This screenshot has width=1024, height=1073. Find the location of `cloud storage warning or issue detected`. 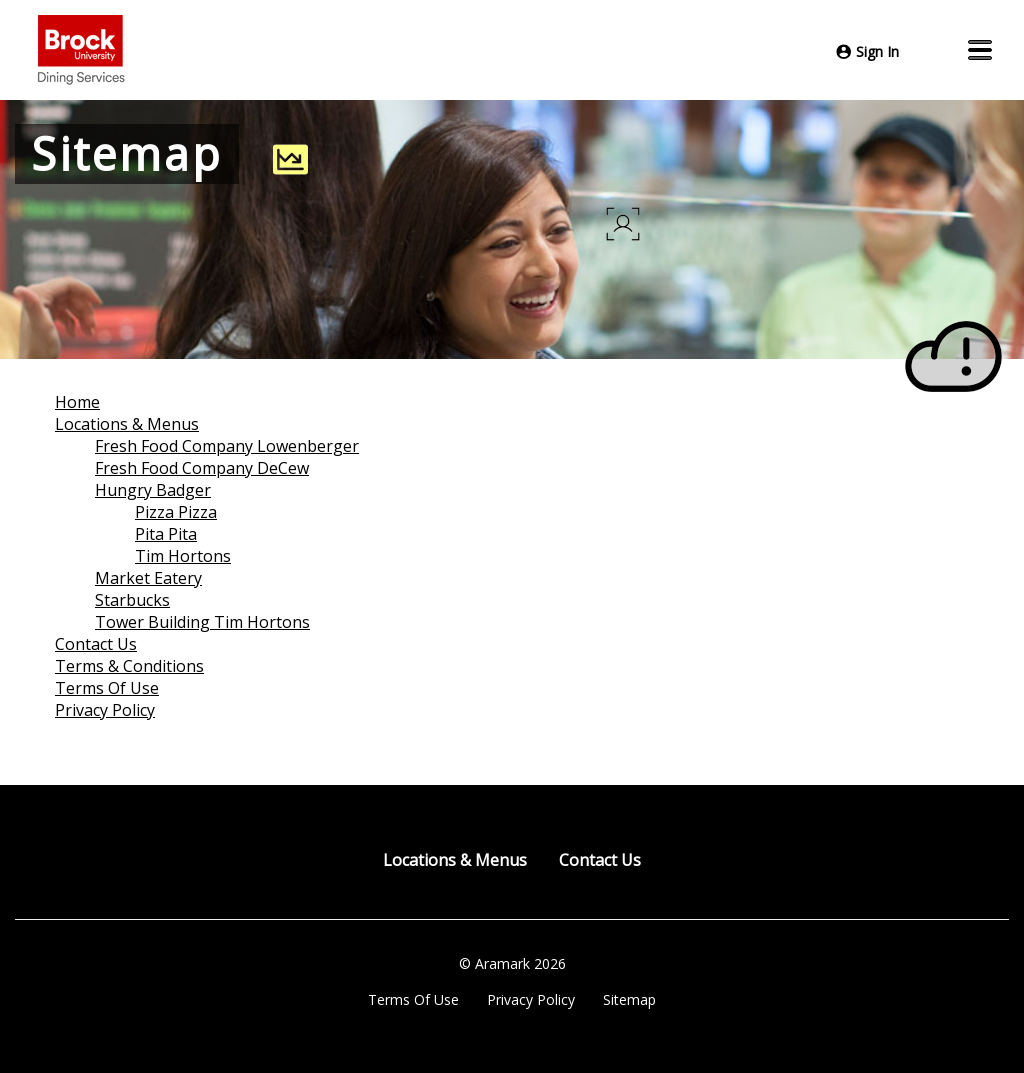

cloud storage warning or issue detected is located at coordinates (953, 356).